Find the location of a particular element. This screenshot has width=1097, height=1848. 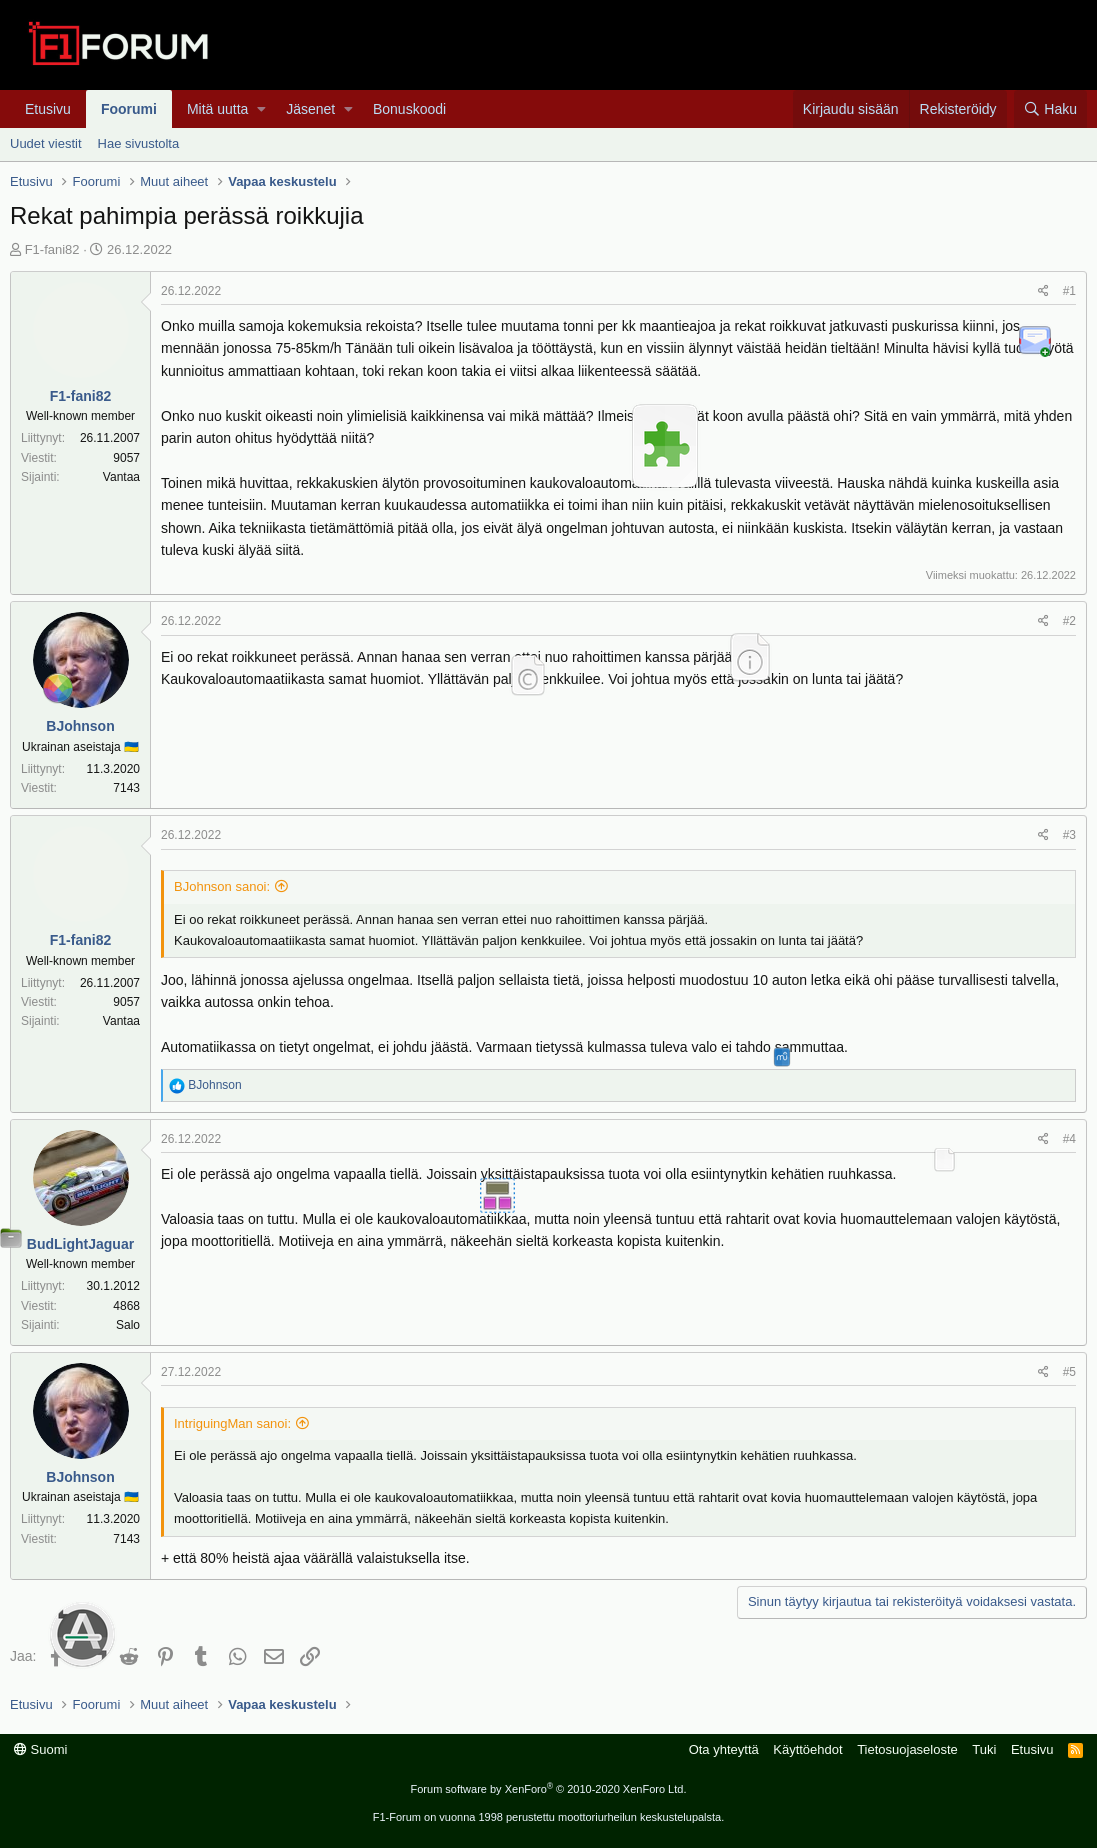

open the file manager is located at coordinates (11, 1238).